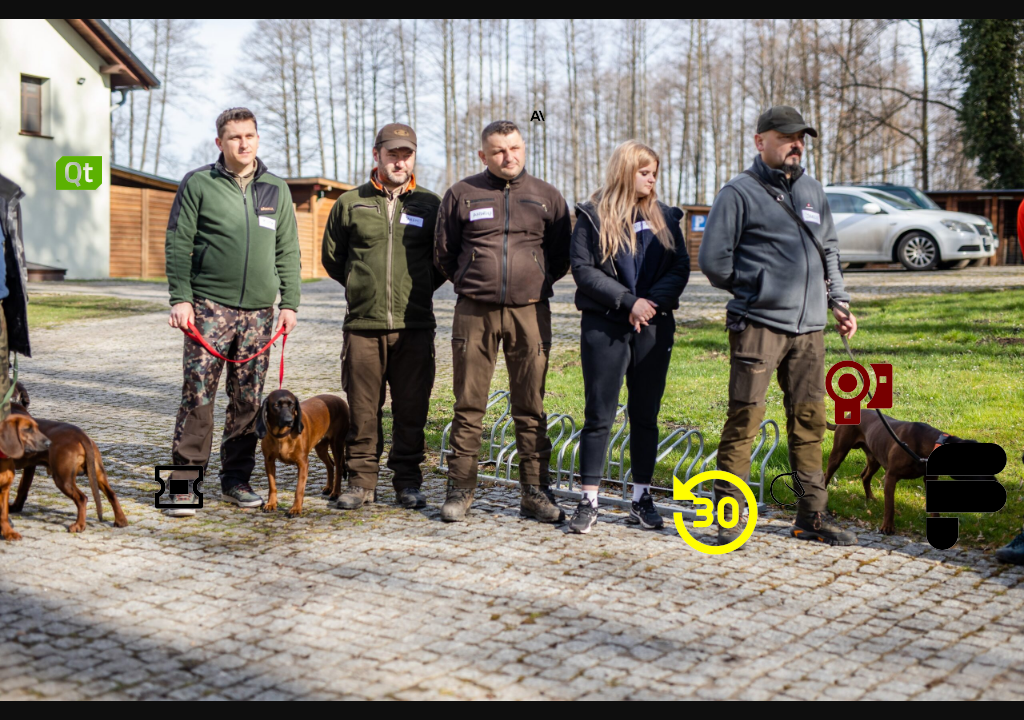 Image resolution: width=1024 pixels, height=720 pixels. Describe the element at coordinates (537, 115) in the screenshot. I see `Anthropic company logo` at that location.